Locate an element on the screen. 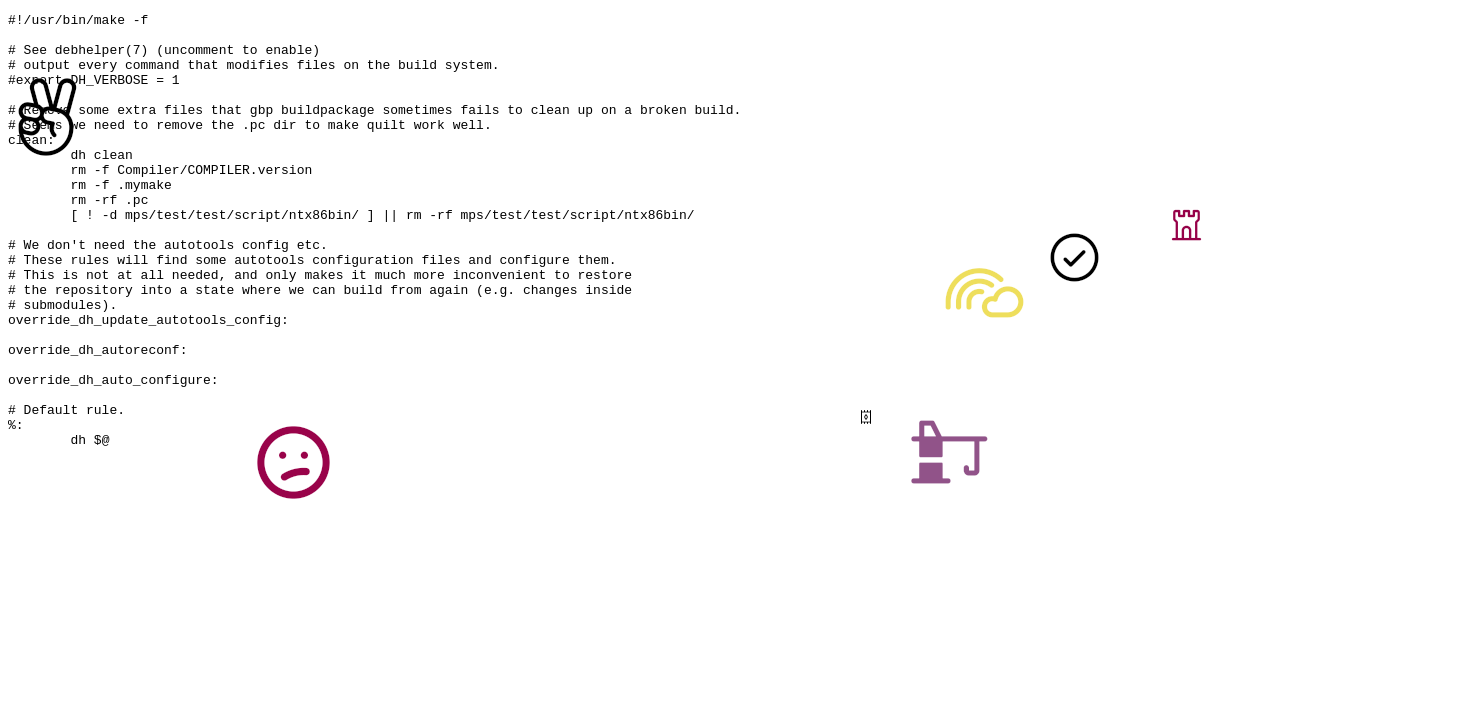 The image size is (1478, 720). view weather information is located at coordinates (984, 291).